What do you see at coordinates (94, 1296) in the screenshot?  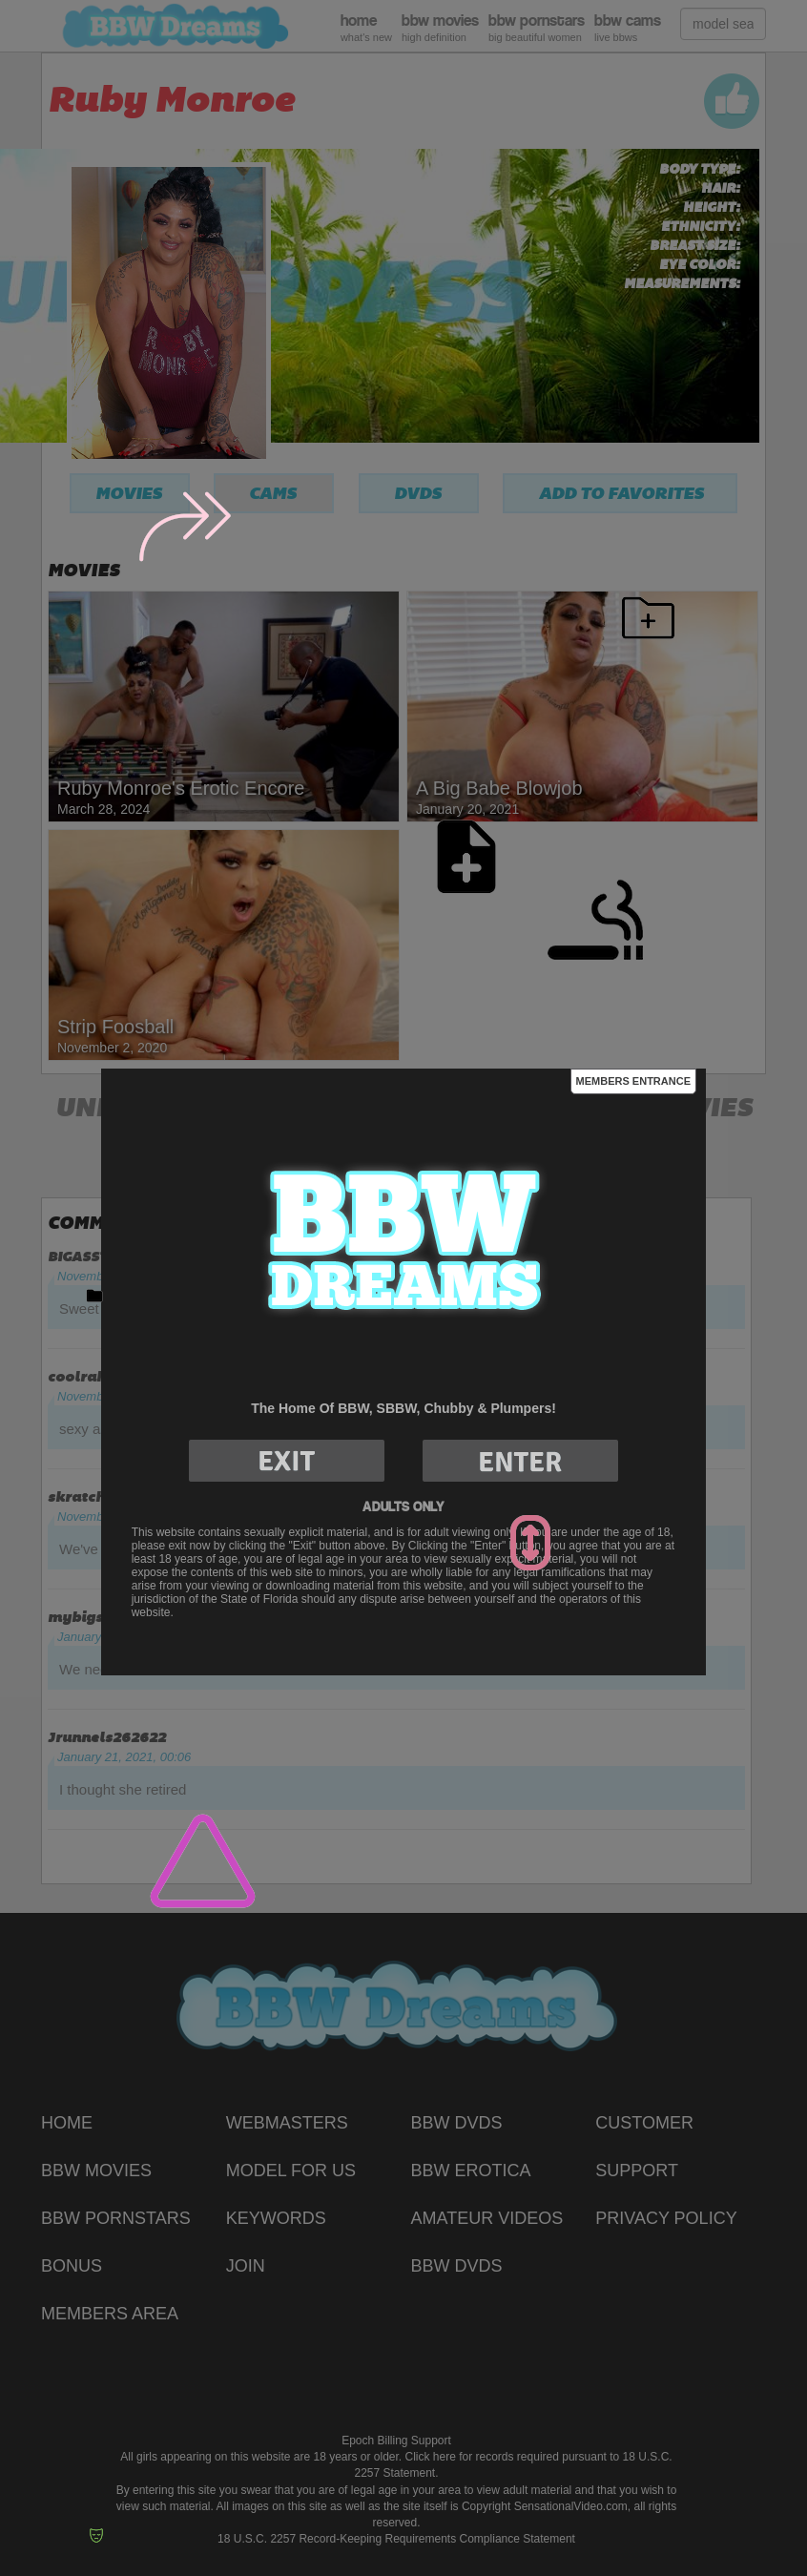 I see `access your files and documents` at bounding box center [94, 1296].